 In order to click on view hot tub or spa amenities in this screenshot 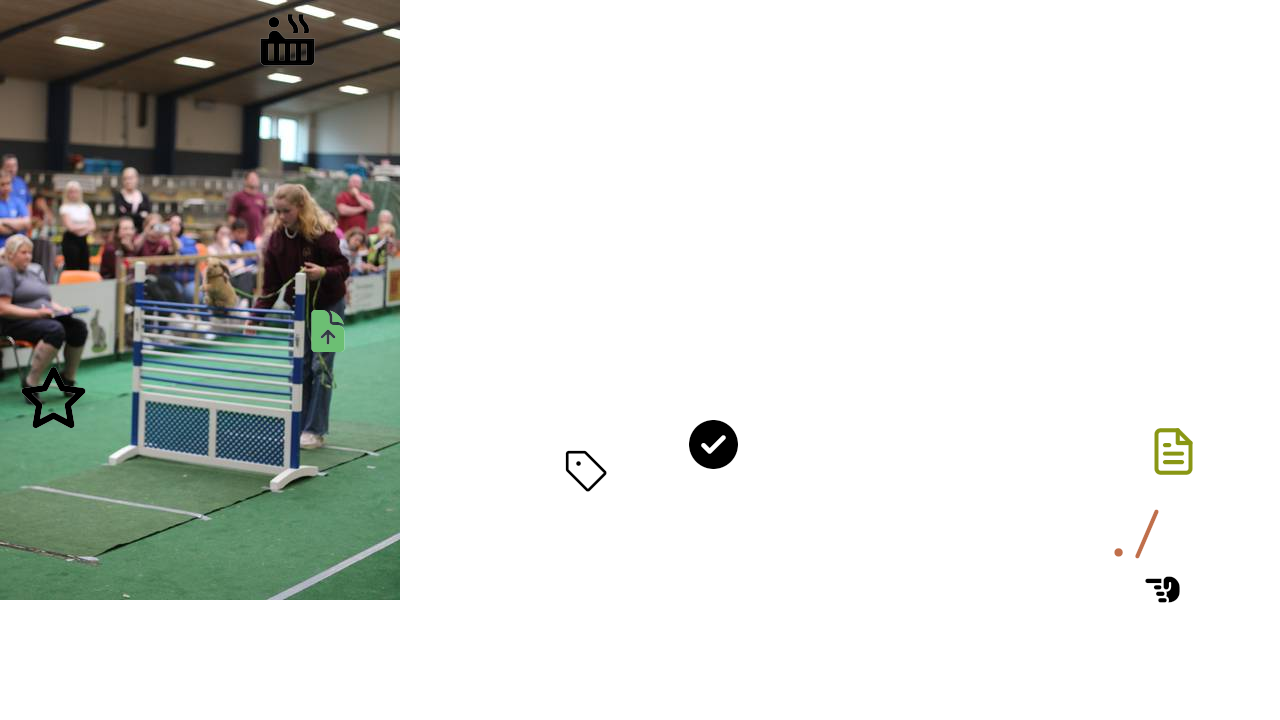, I will do `click(287, 38)`.